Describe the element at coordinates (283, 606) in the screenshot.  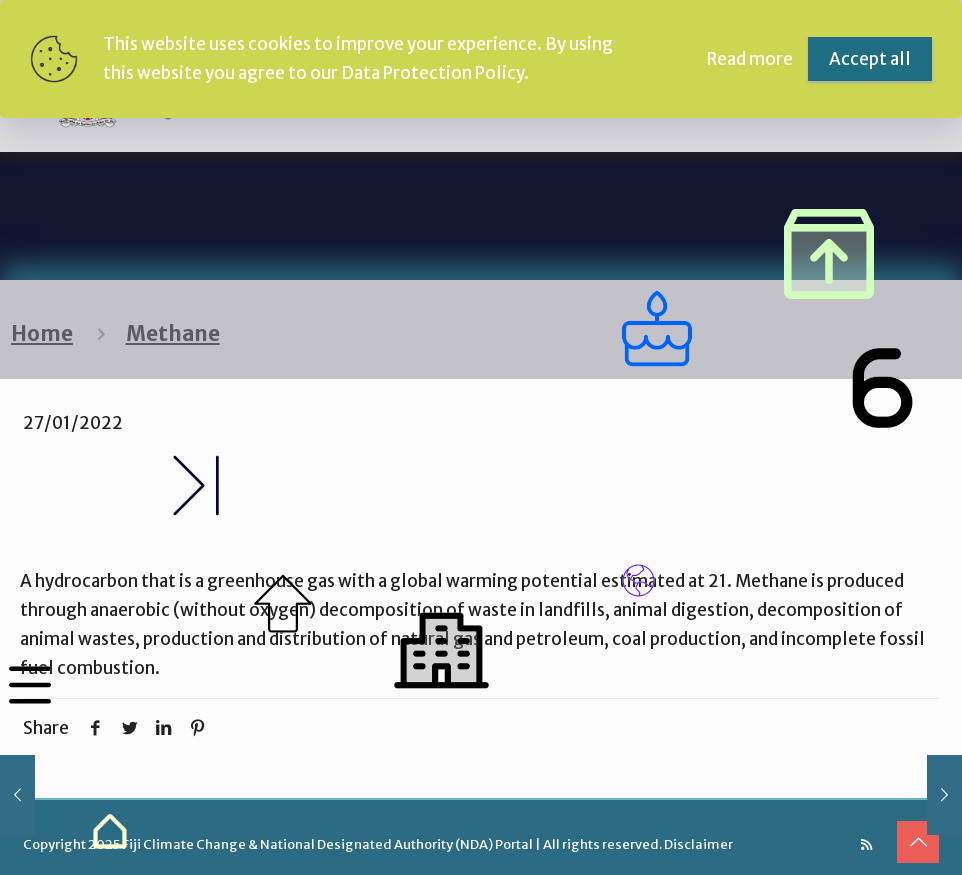
I see `upvote or like content` at that location.